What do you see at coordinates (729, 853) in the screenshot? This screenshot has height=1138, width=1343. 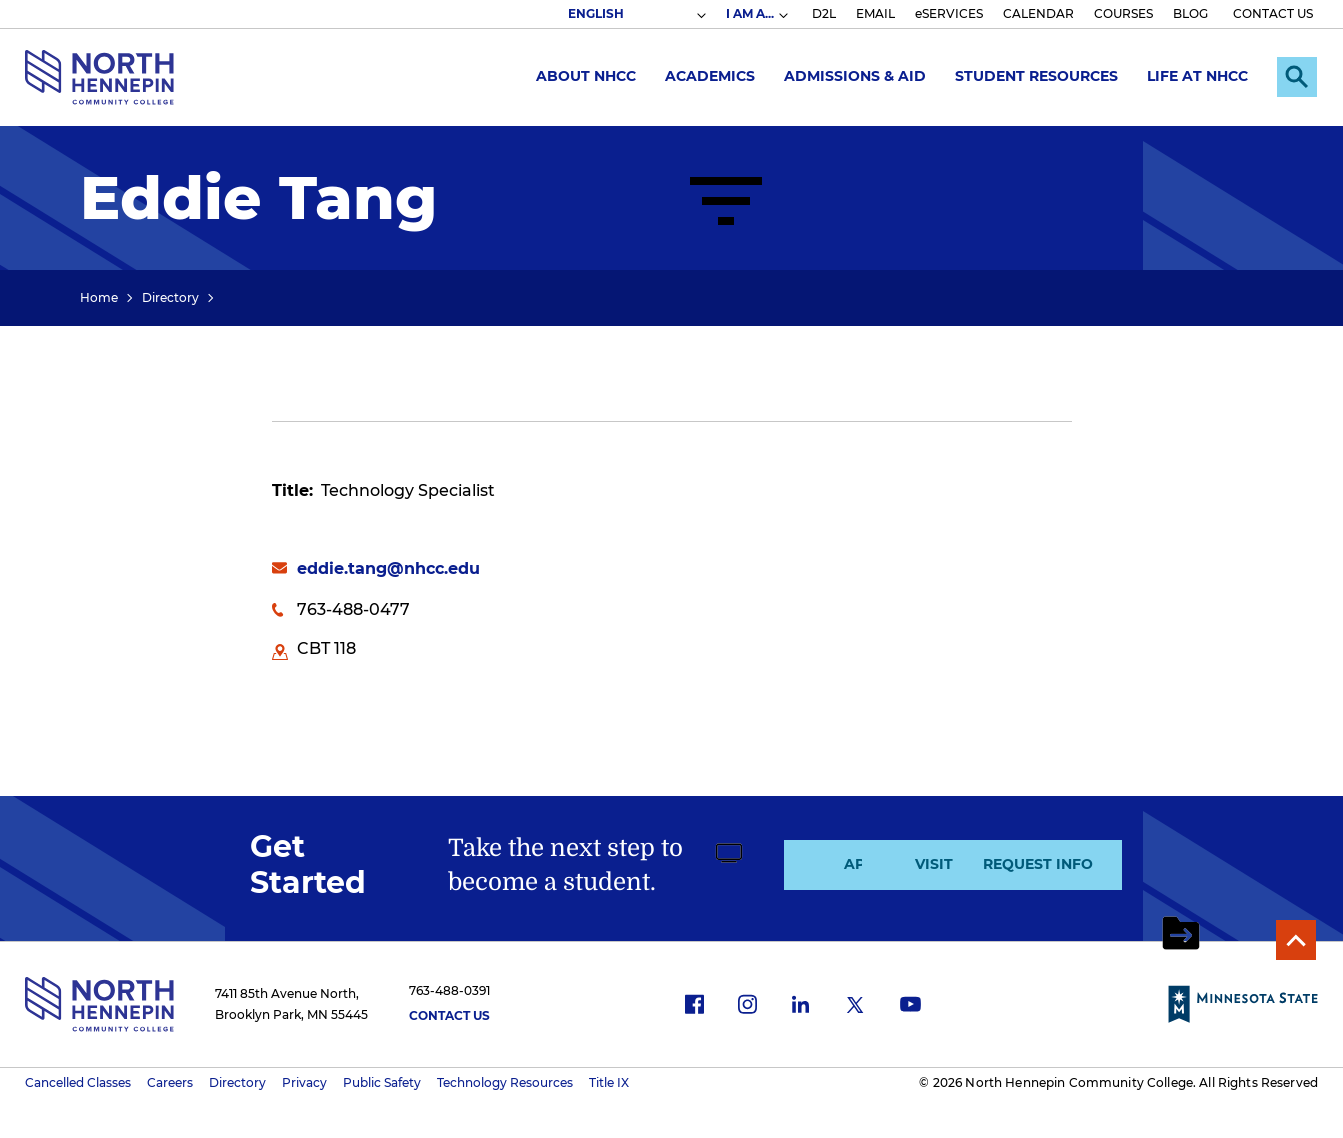 I see `access TV or video streaming features` at bounding box center [729, 853].